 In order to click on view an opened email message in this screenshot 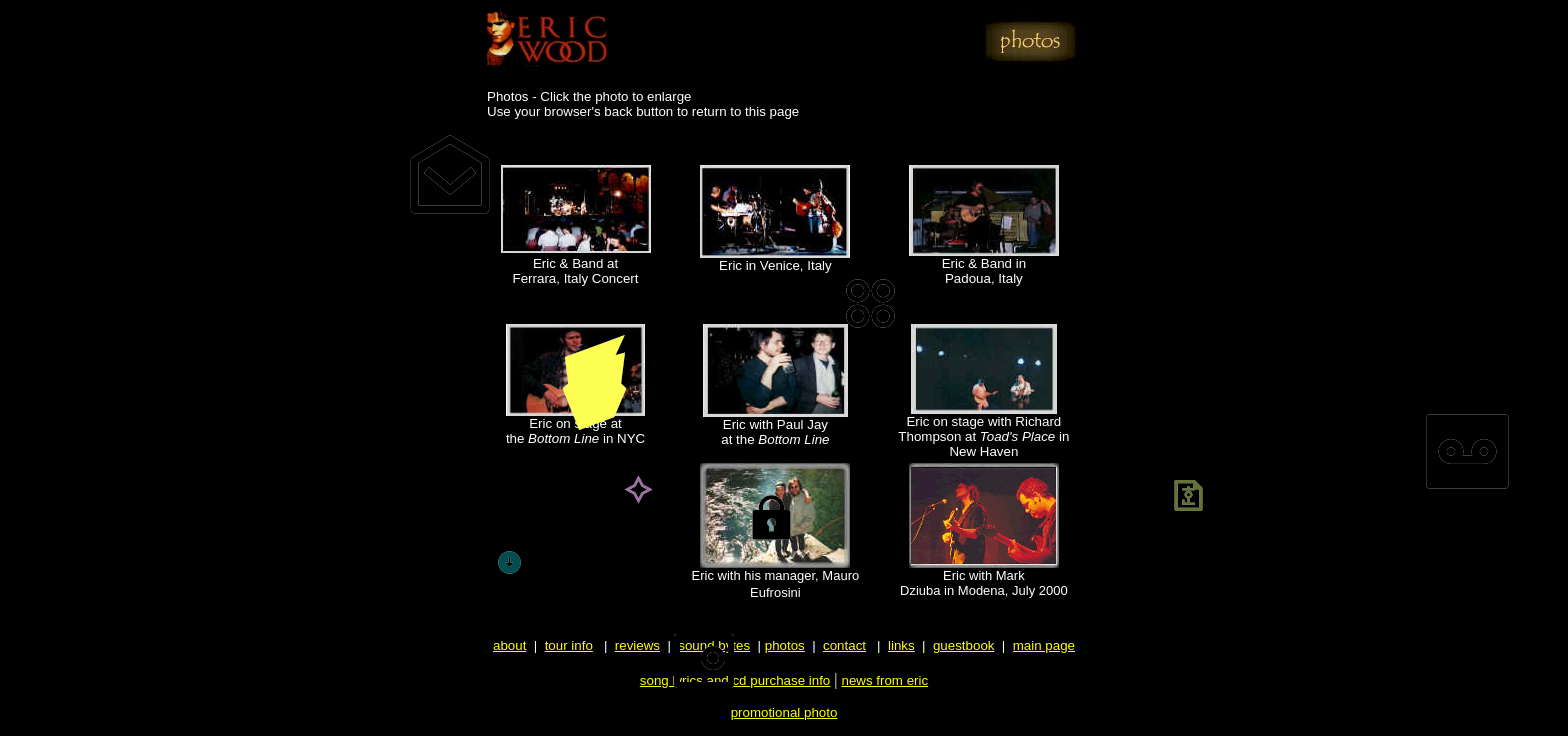, I will do `click(450, 178)`.